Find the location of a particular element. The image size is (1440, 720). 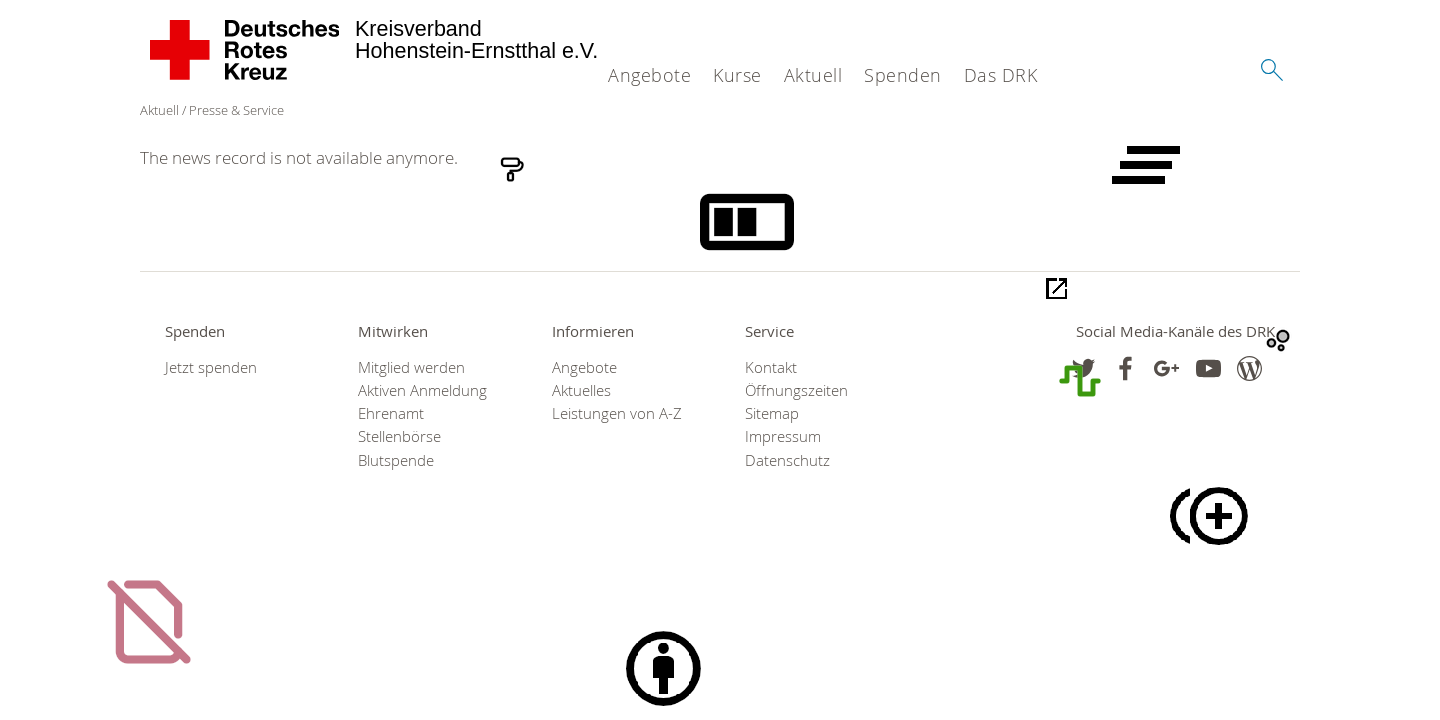

view bubble chart visualization is located at coordinates (1277, 340).